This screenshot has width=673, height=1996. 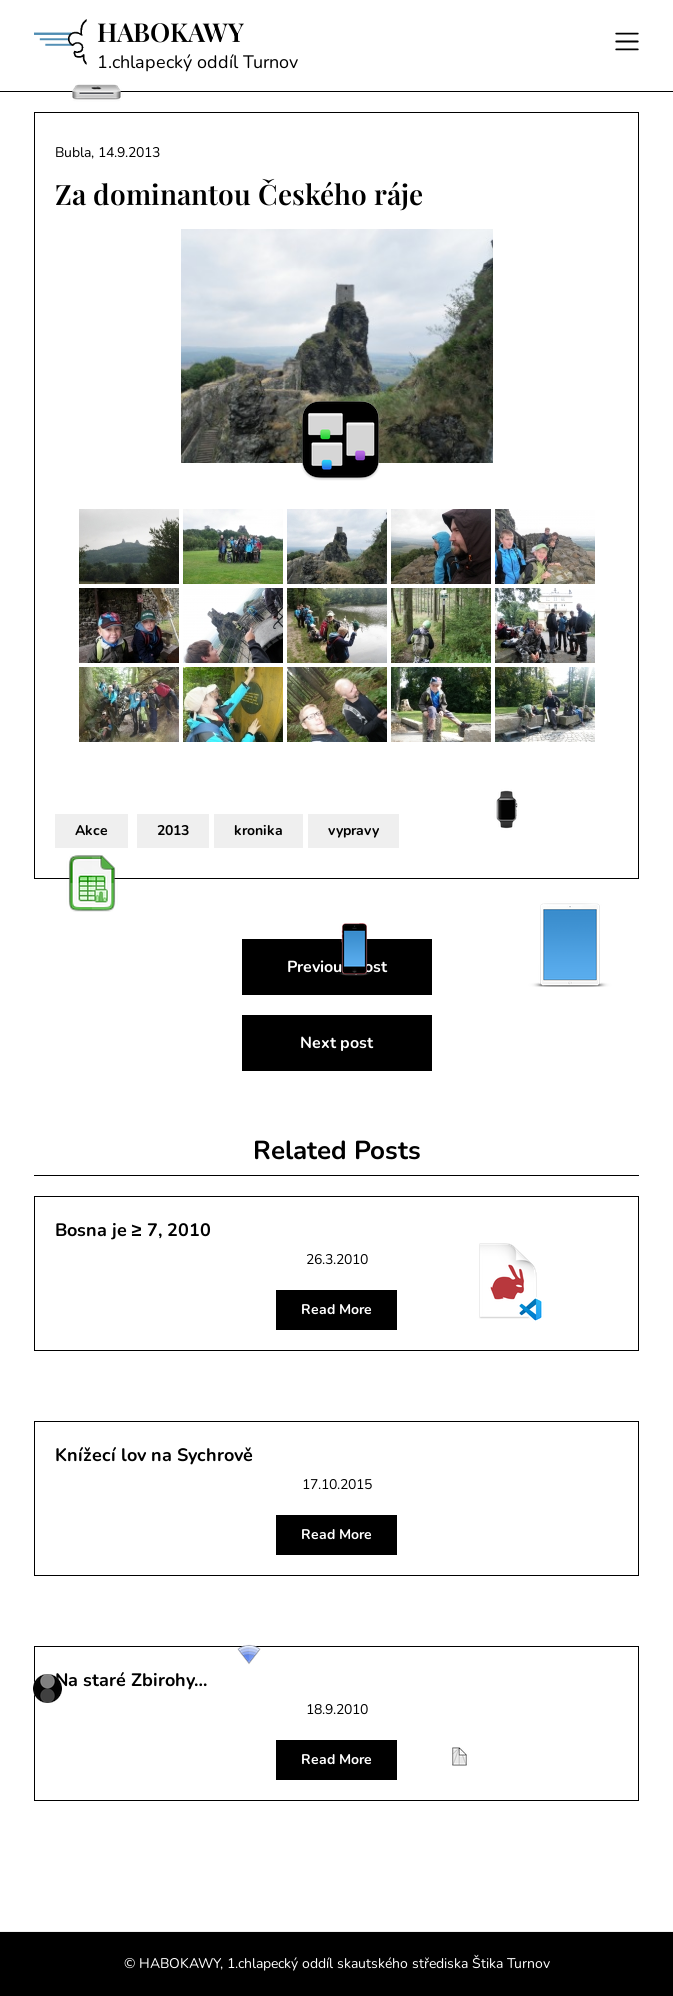 What do you see at coordinates (354, 949) in the screenshot?
I see `manage connected iPhone 5c device` at bounding box center [354, 949].